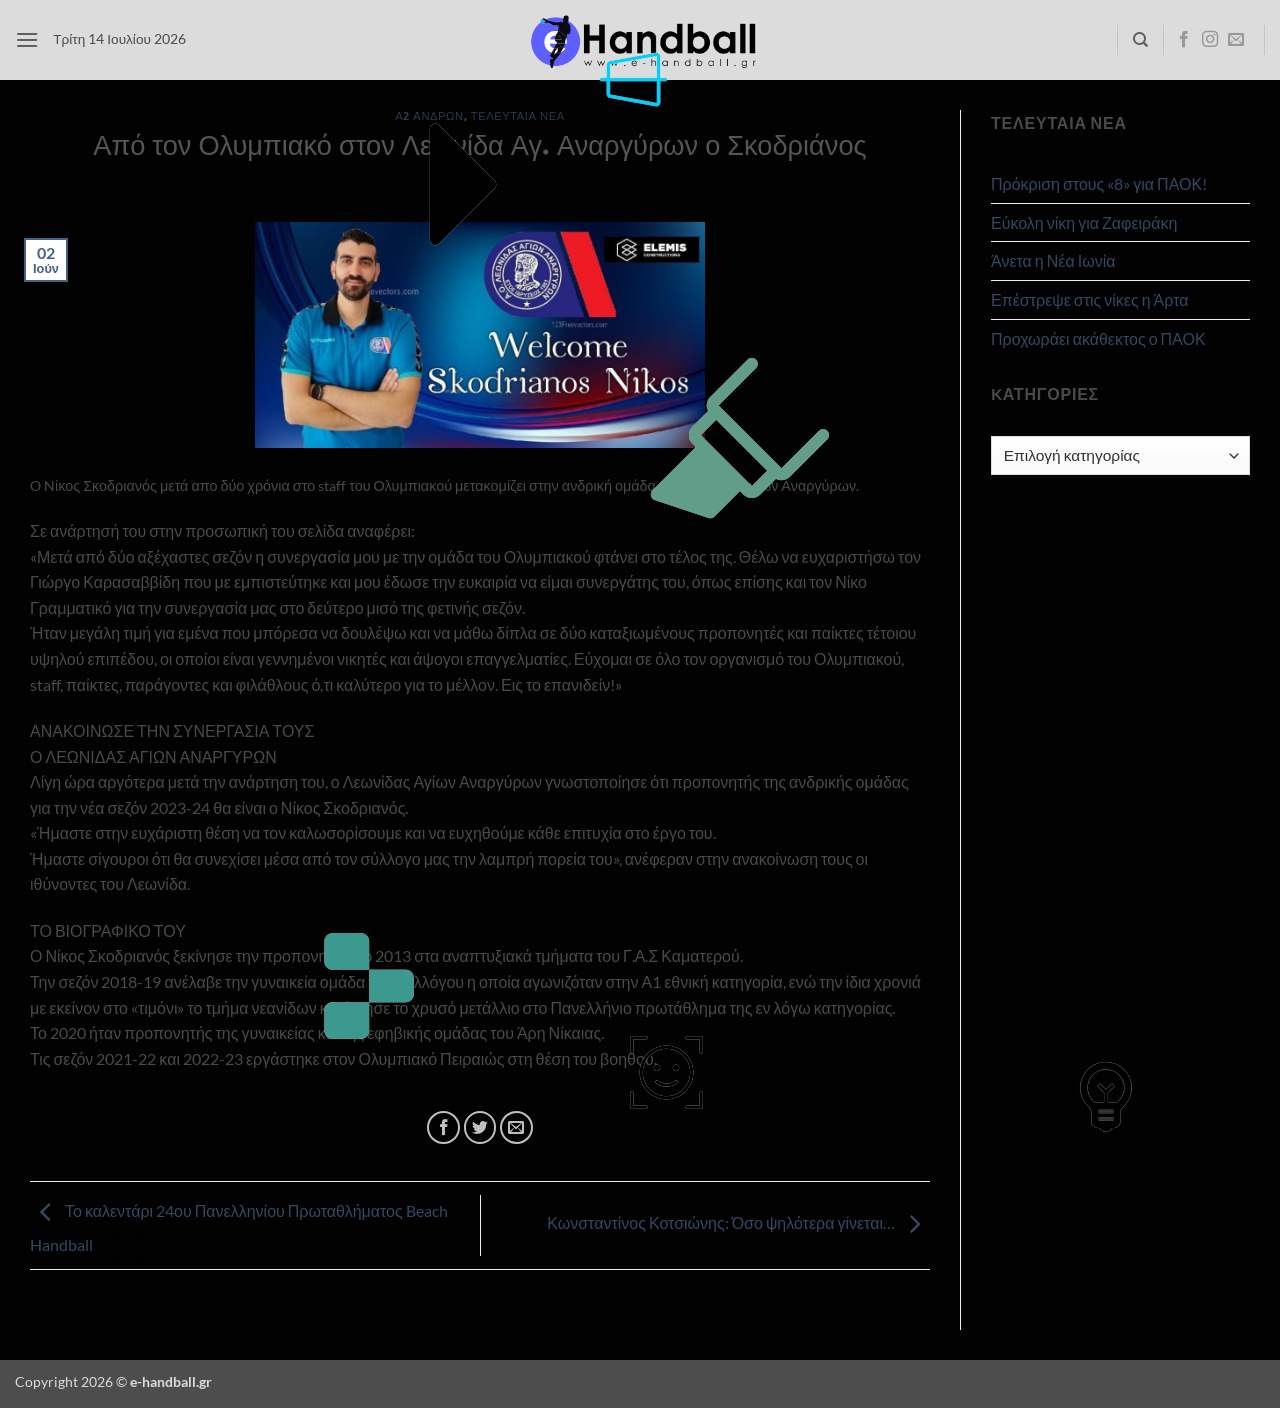  Describe the element at coordinates (734, 447) in the screenshot. I see `highlight or mark selected text` at that location.